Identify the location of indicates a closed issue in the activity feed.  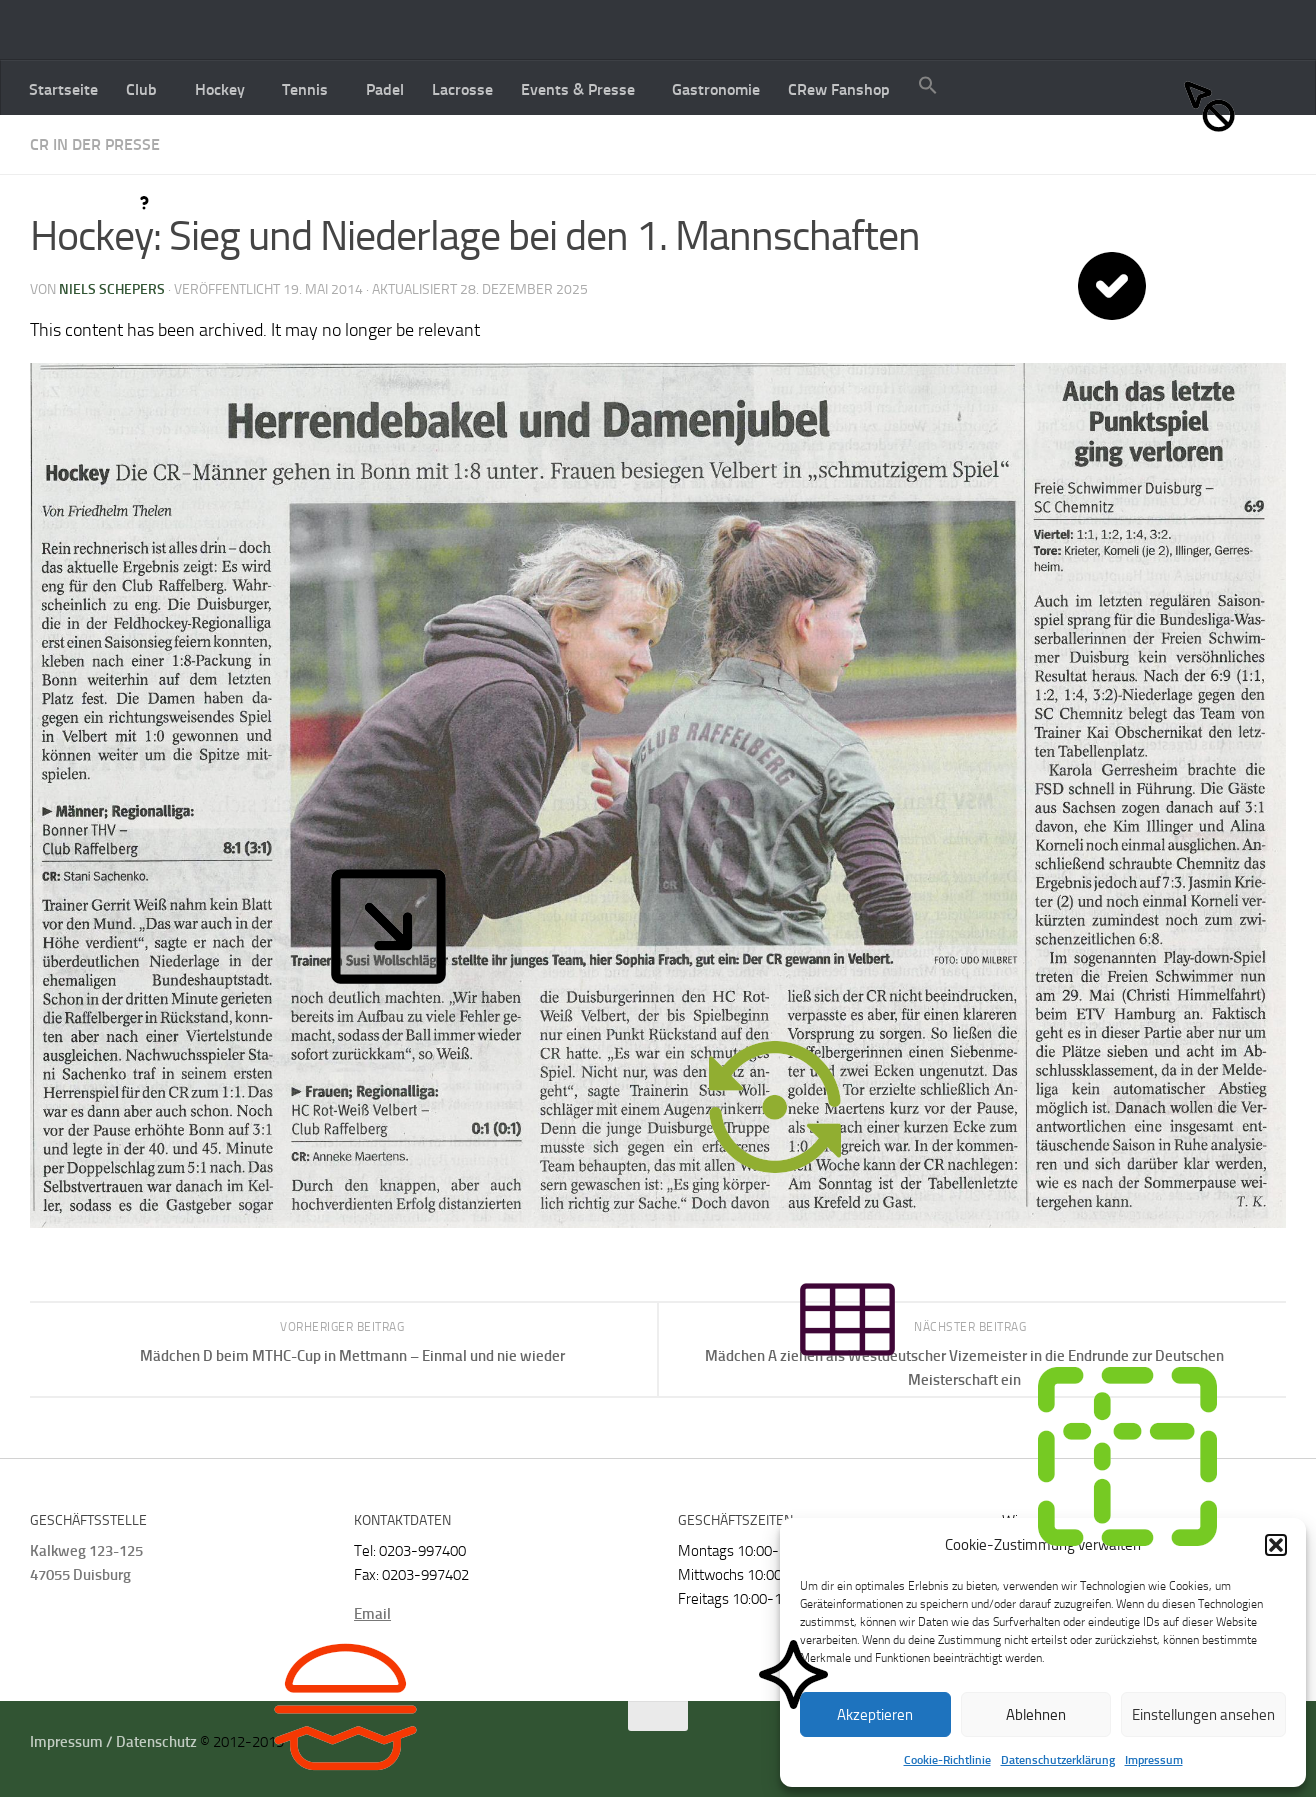
(1112, 286).